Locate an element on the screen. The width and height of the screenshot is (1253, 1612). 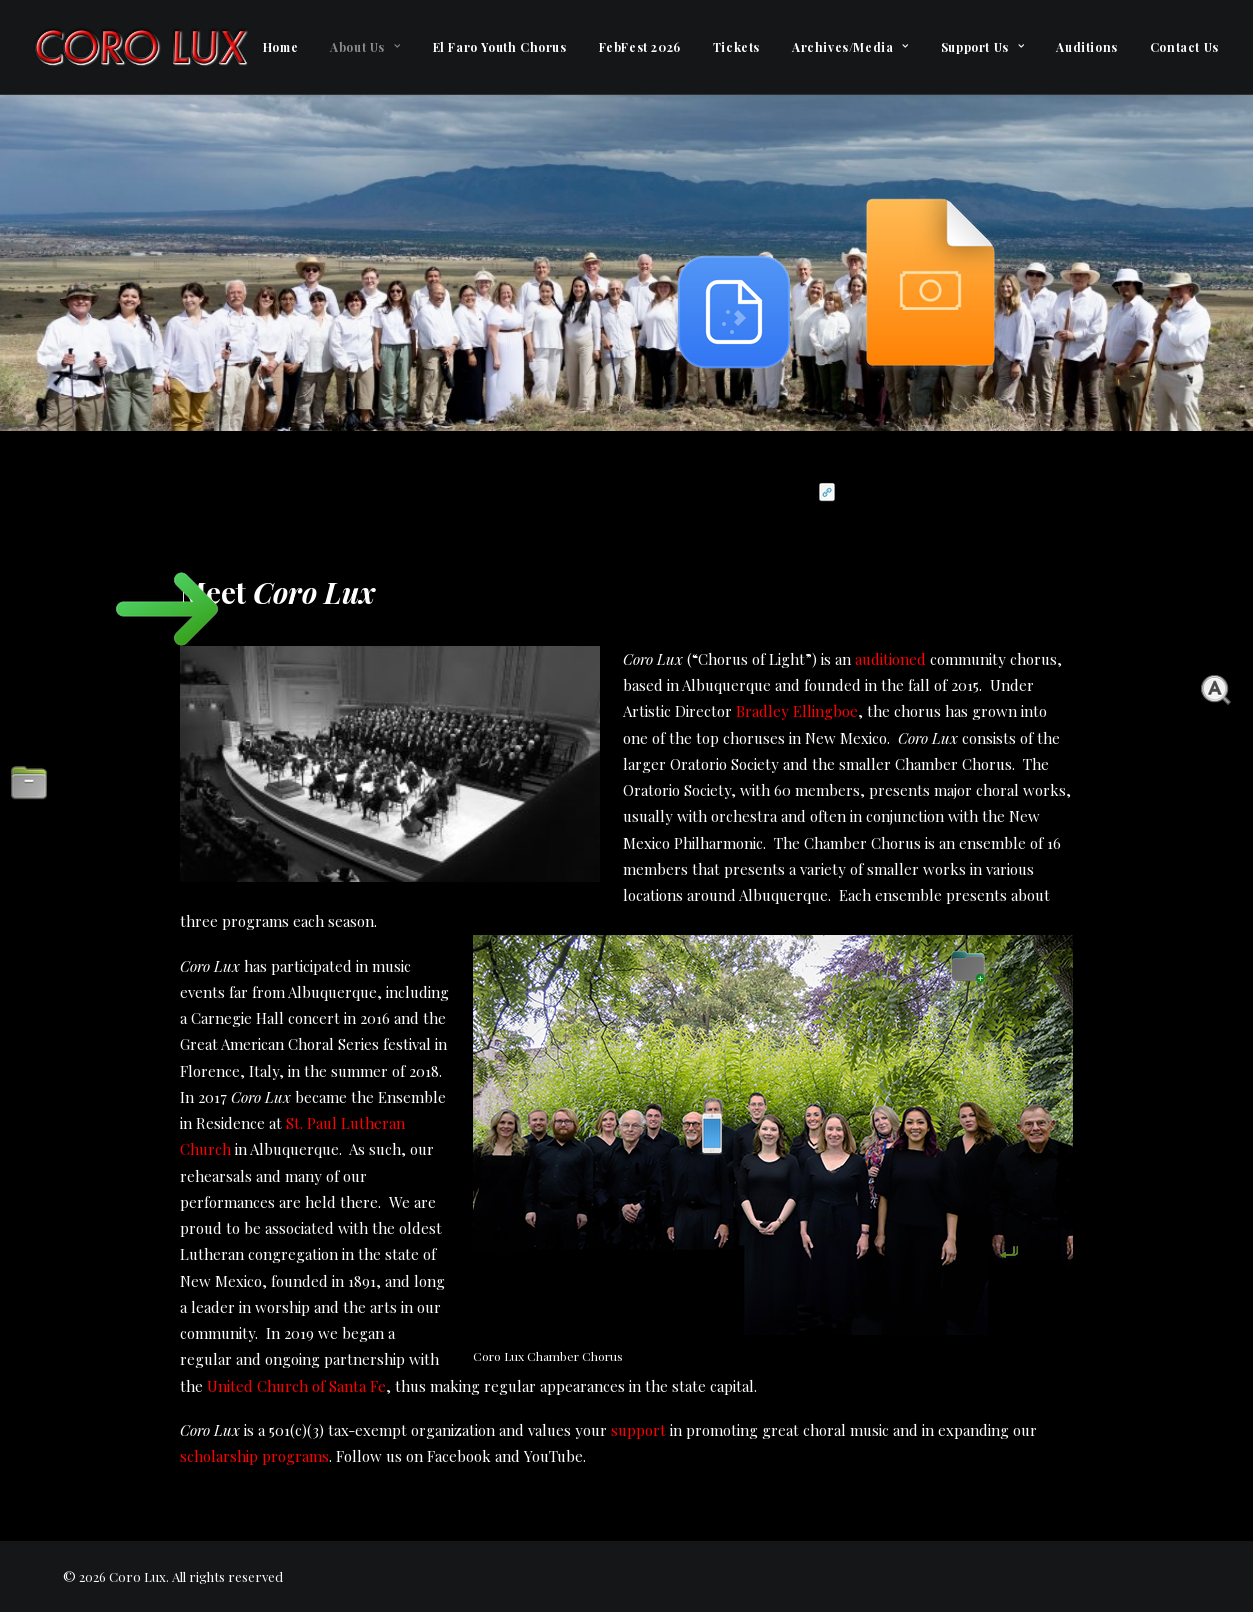
a sketchbook or graphics file is located at coordinates (930, 285).